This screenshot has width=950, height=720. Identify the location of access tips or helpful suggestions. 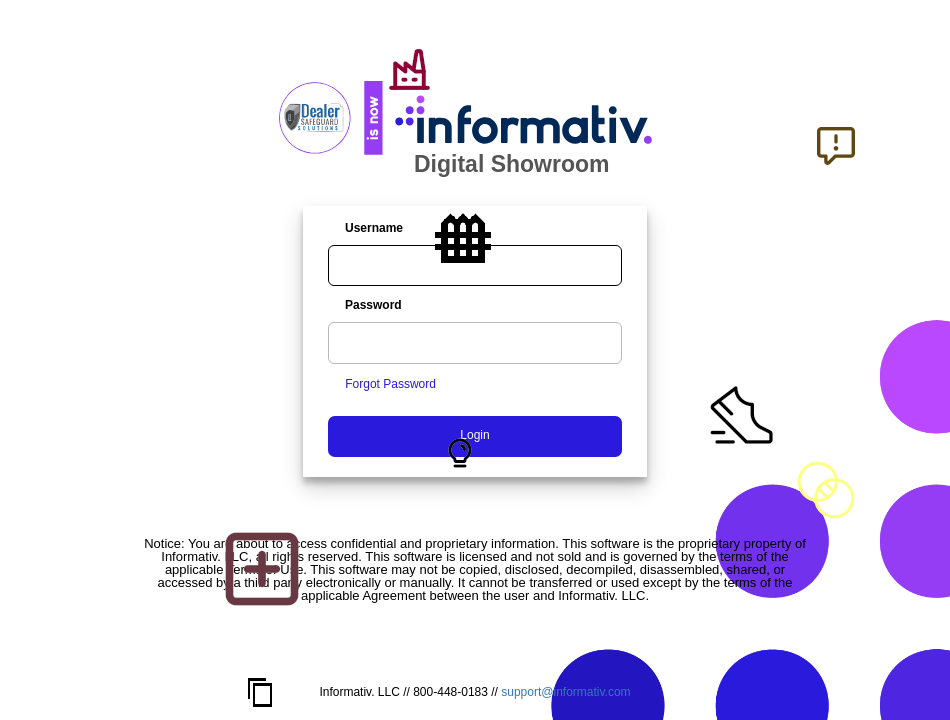
(460, 453).